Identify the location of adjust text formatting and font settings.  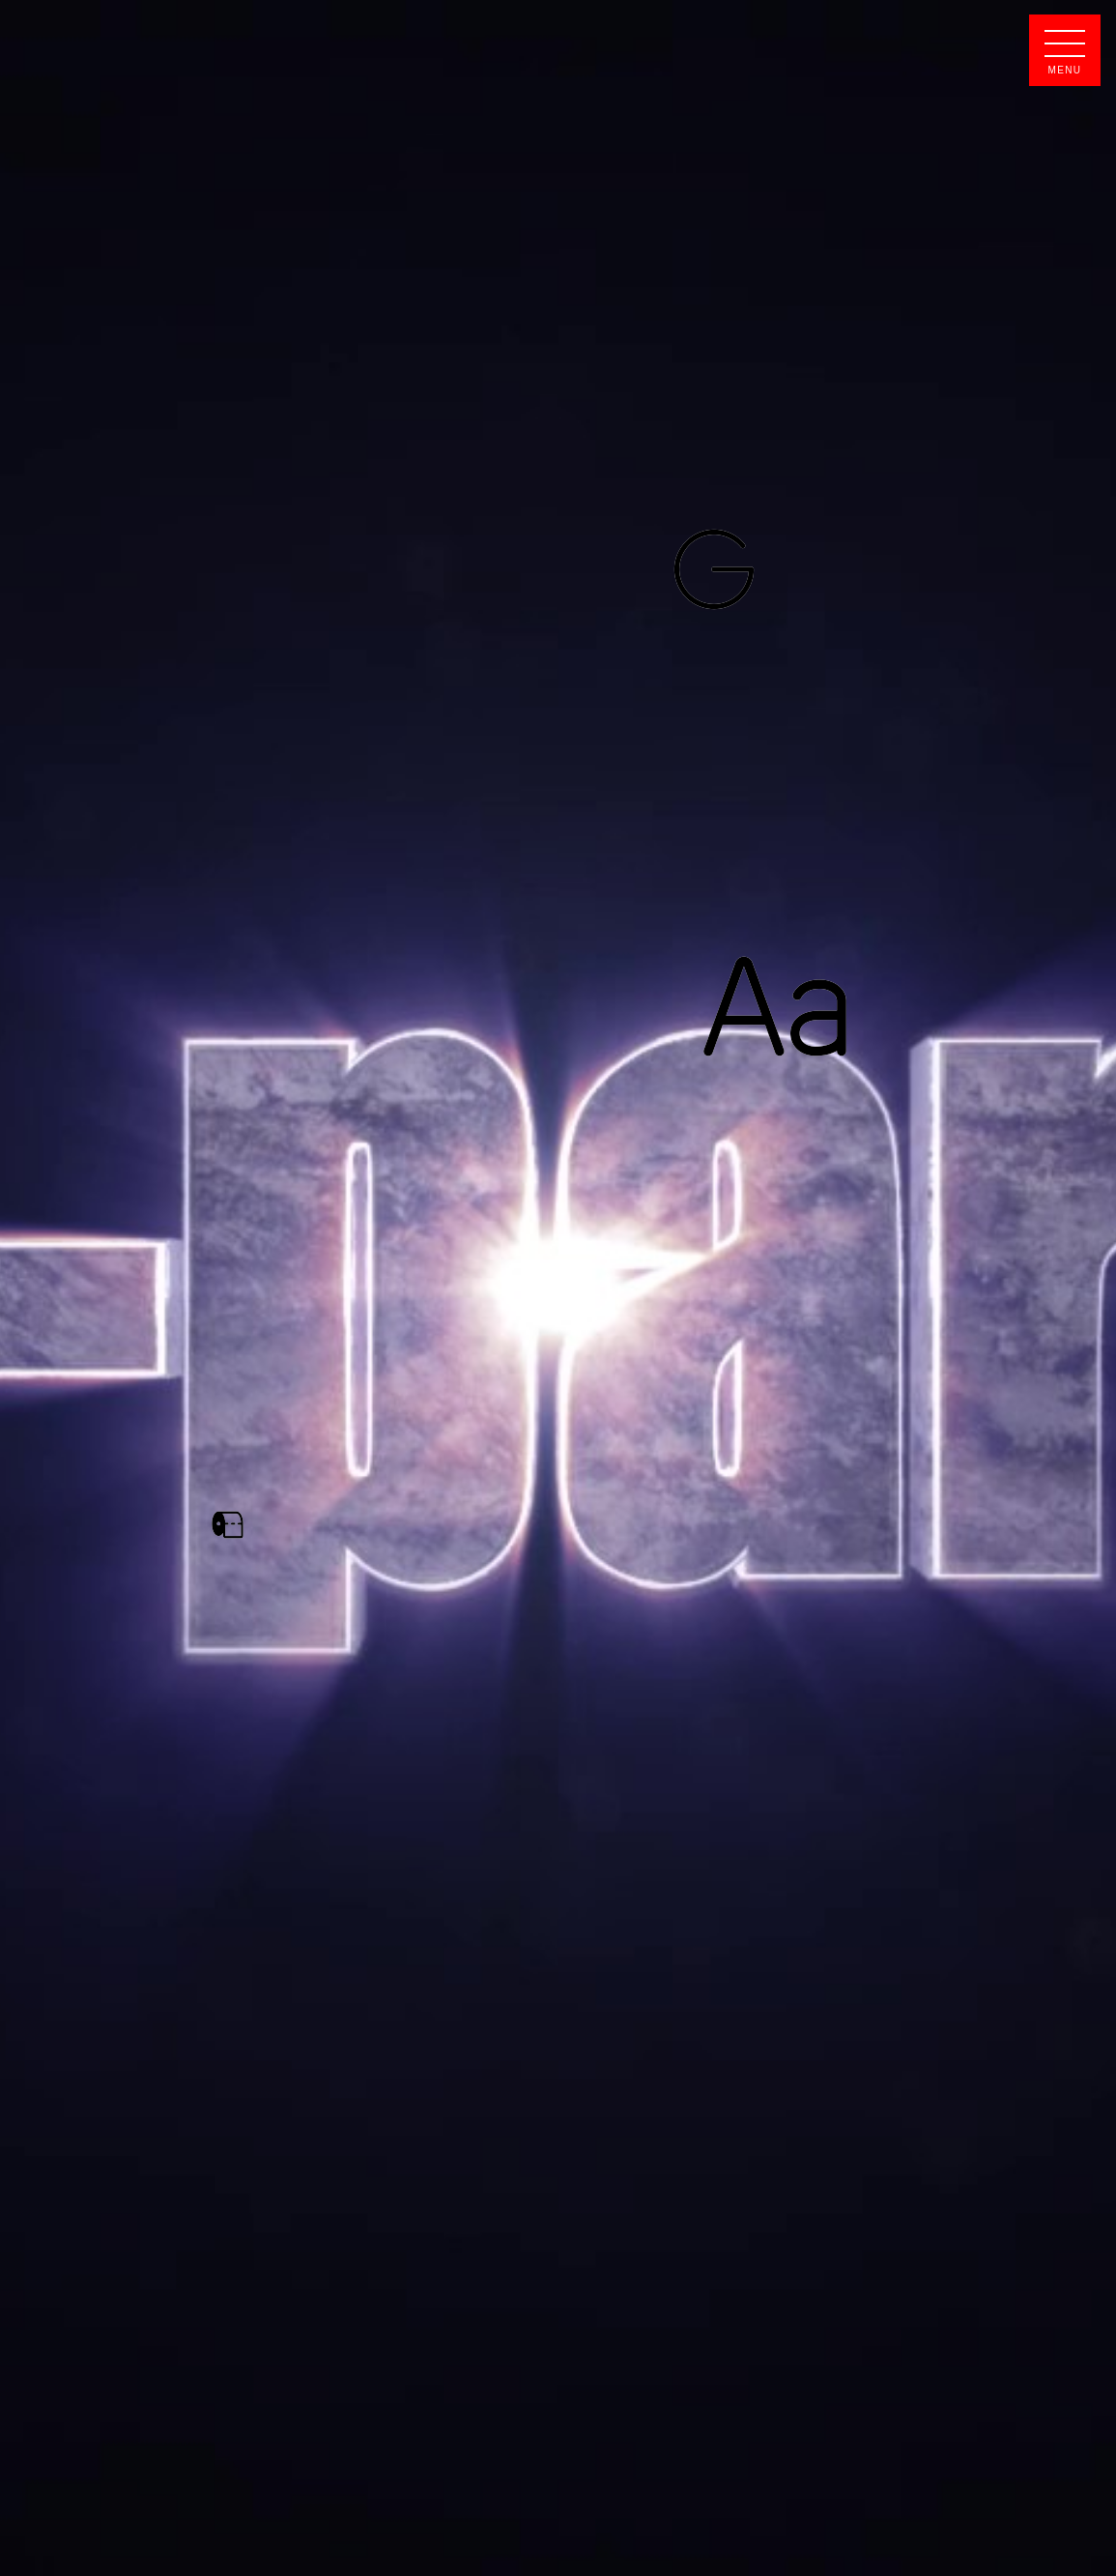
(775, 1006).